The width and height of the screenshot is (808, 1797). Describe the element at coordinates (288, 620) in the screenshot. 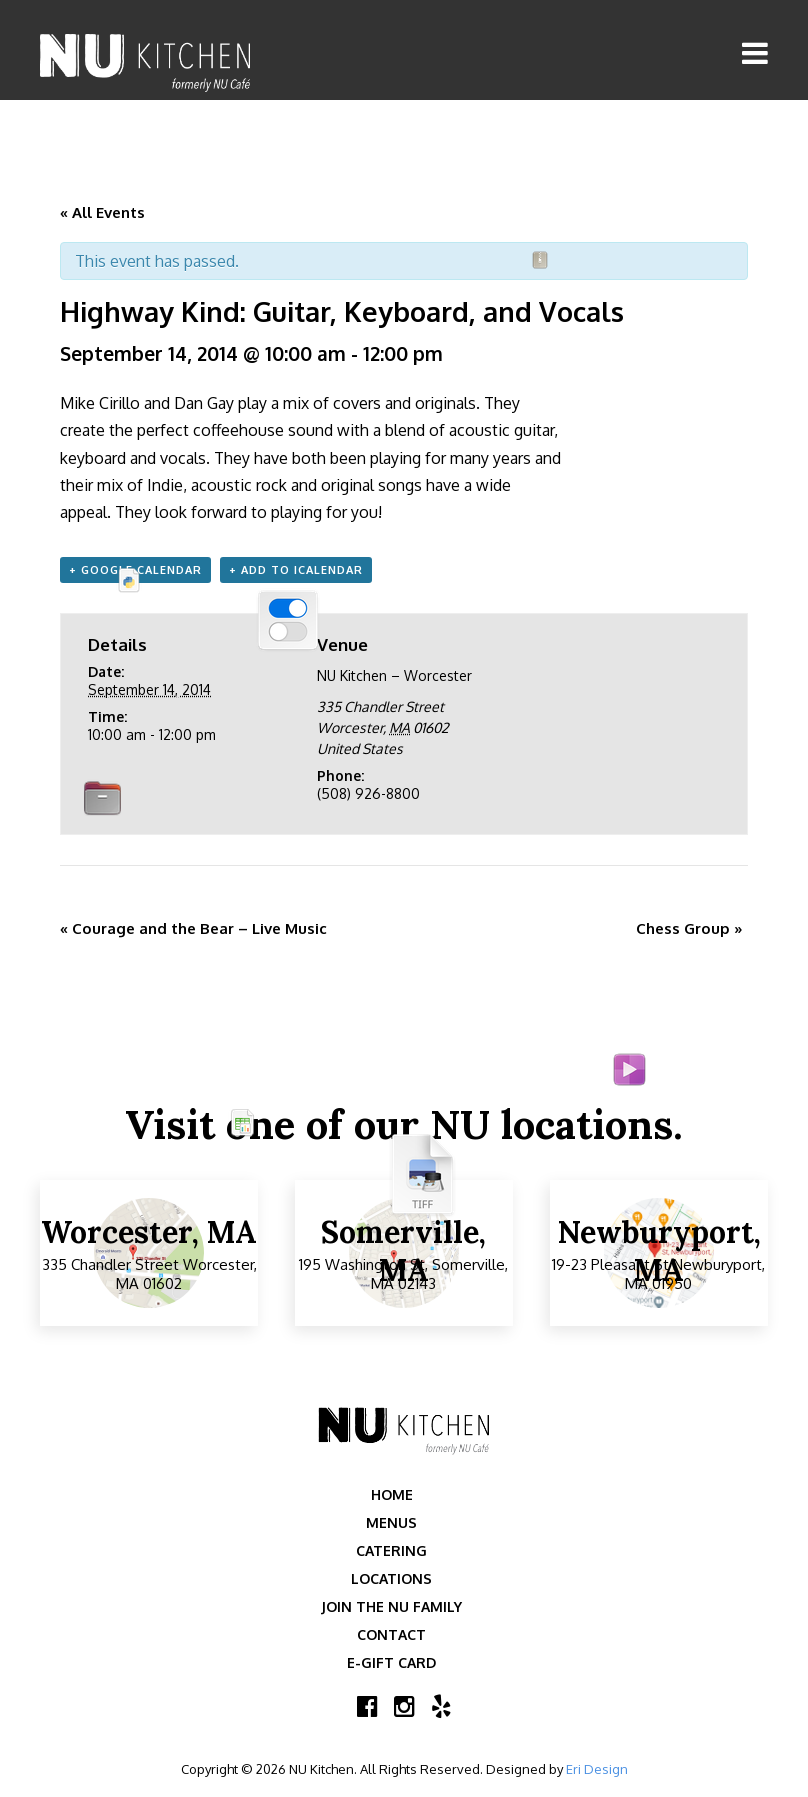

I see `open system preferences or settings` at that location.